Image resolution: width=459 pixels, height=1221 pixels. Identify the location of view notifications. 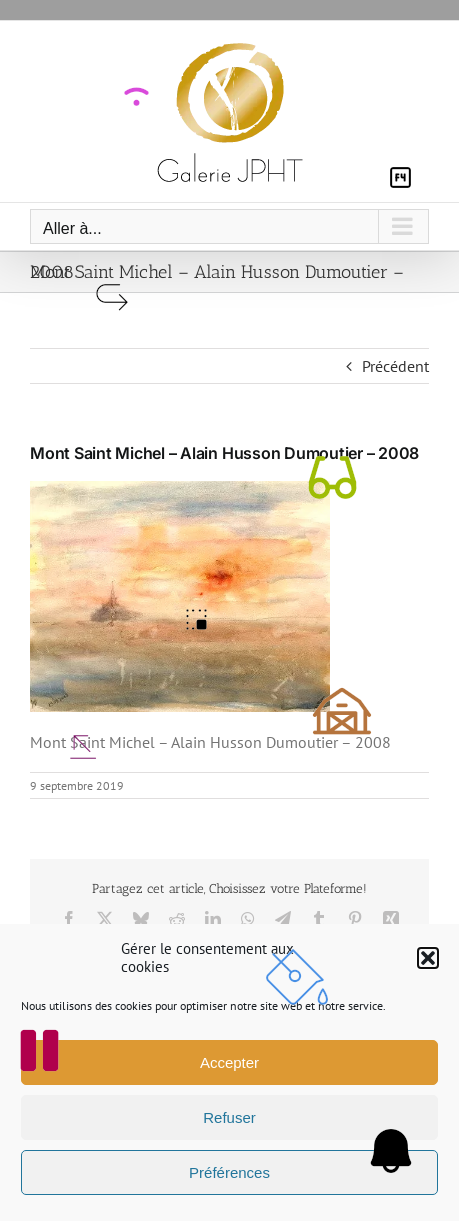
(391, 1151).